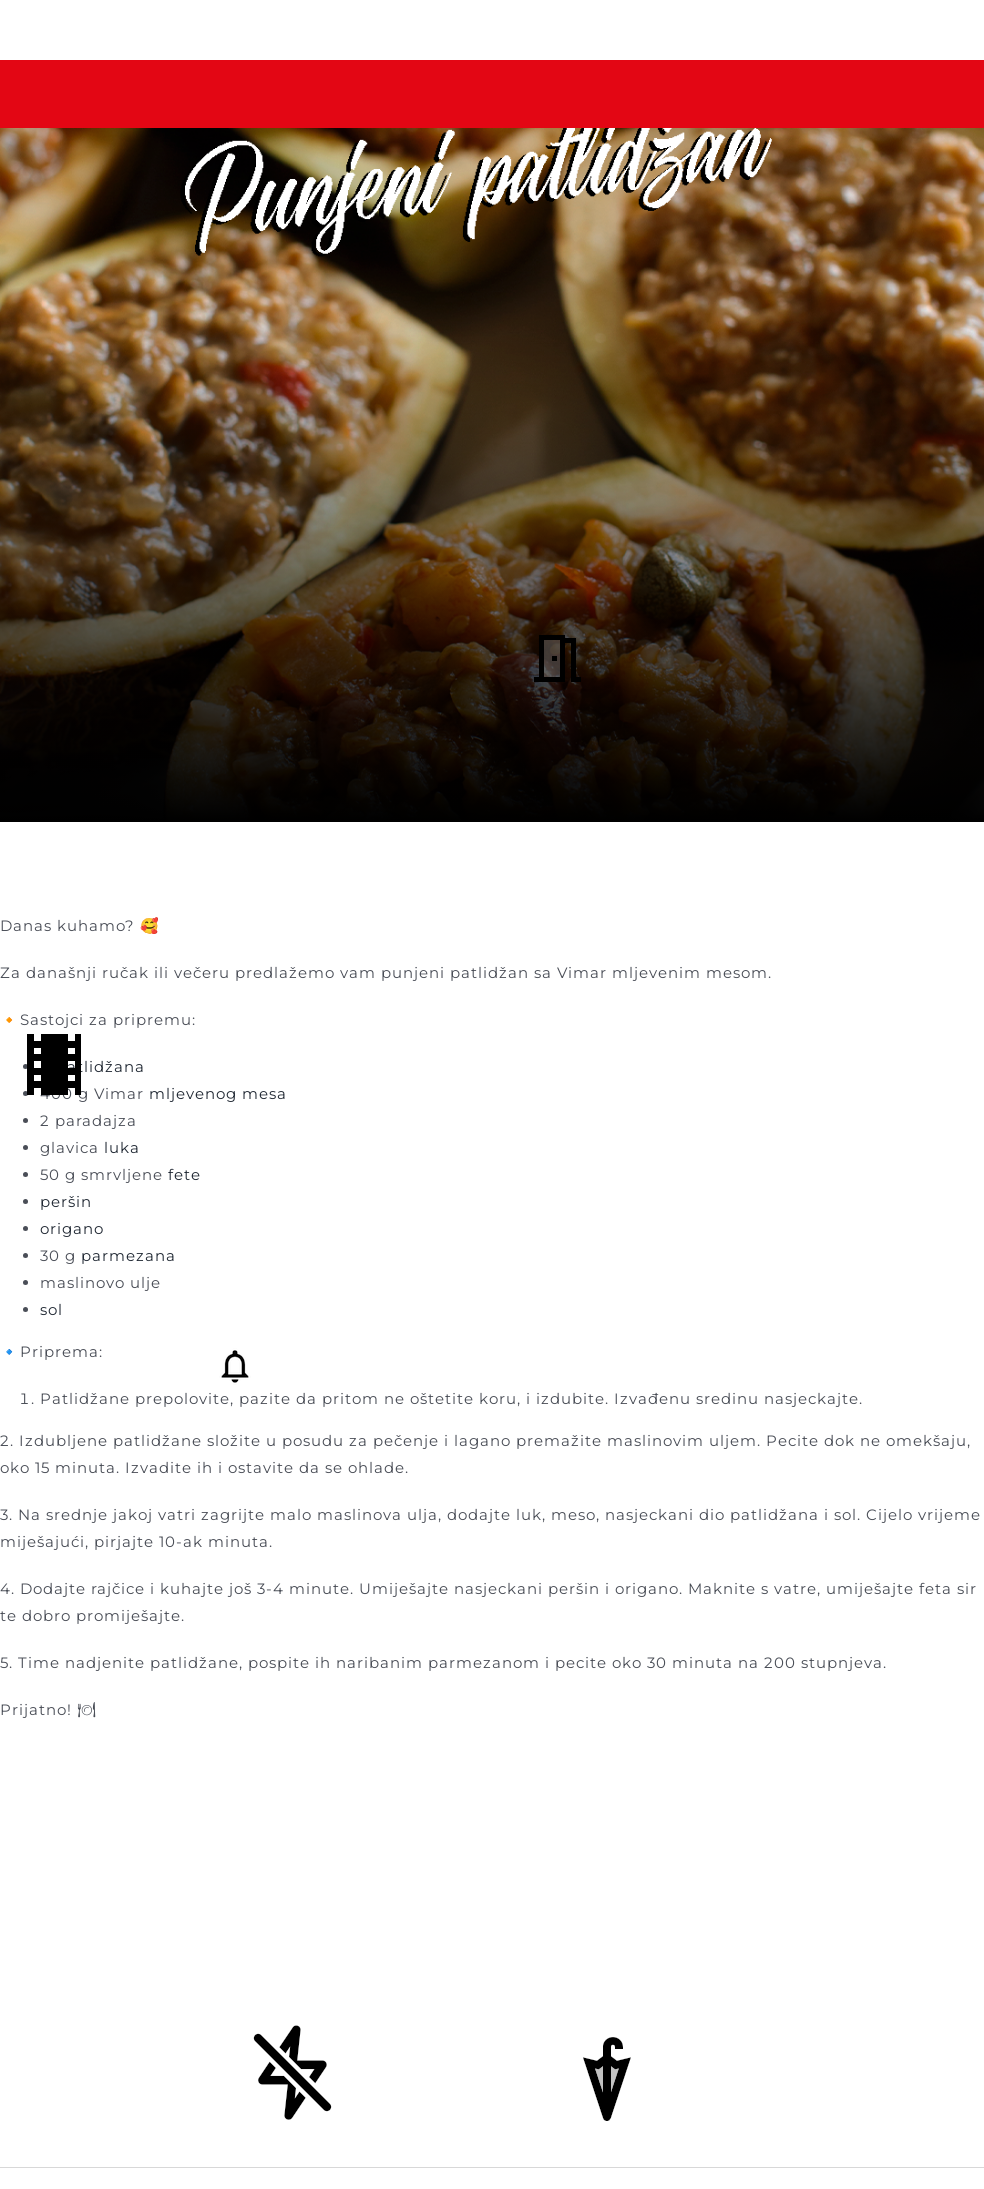 This screenshot has height=2189, width=984. Describe the element at coordinates (292, 2072) in the screenshot. I see `disable camera flash` at that location.